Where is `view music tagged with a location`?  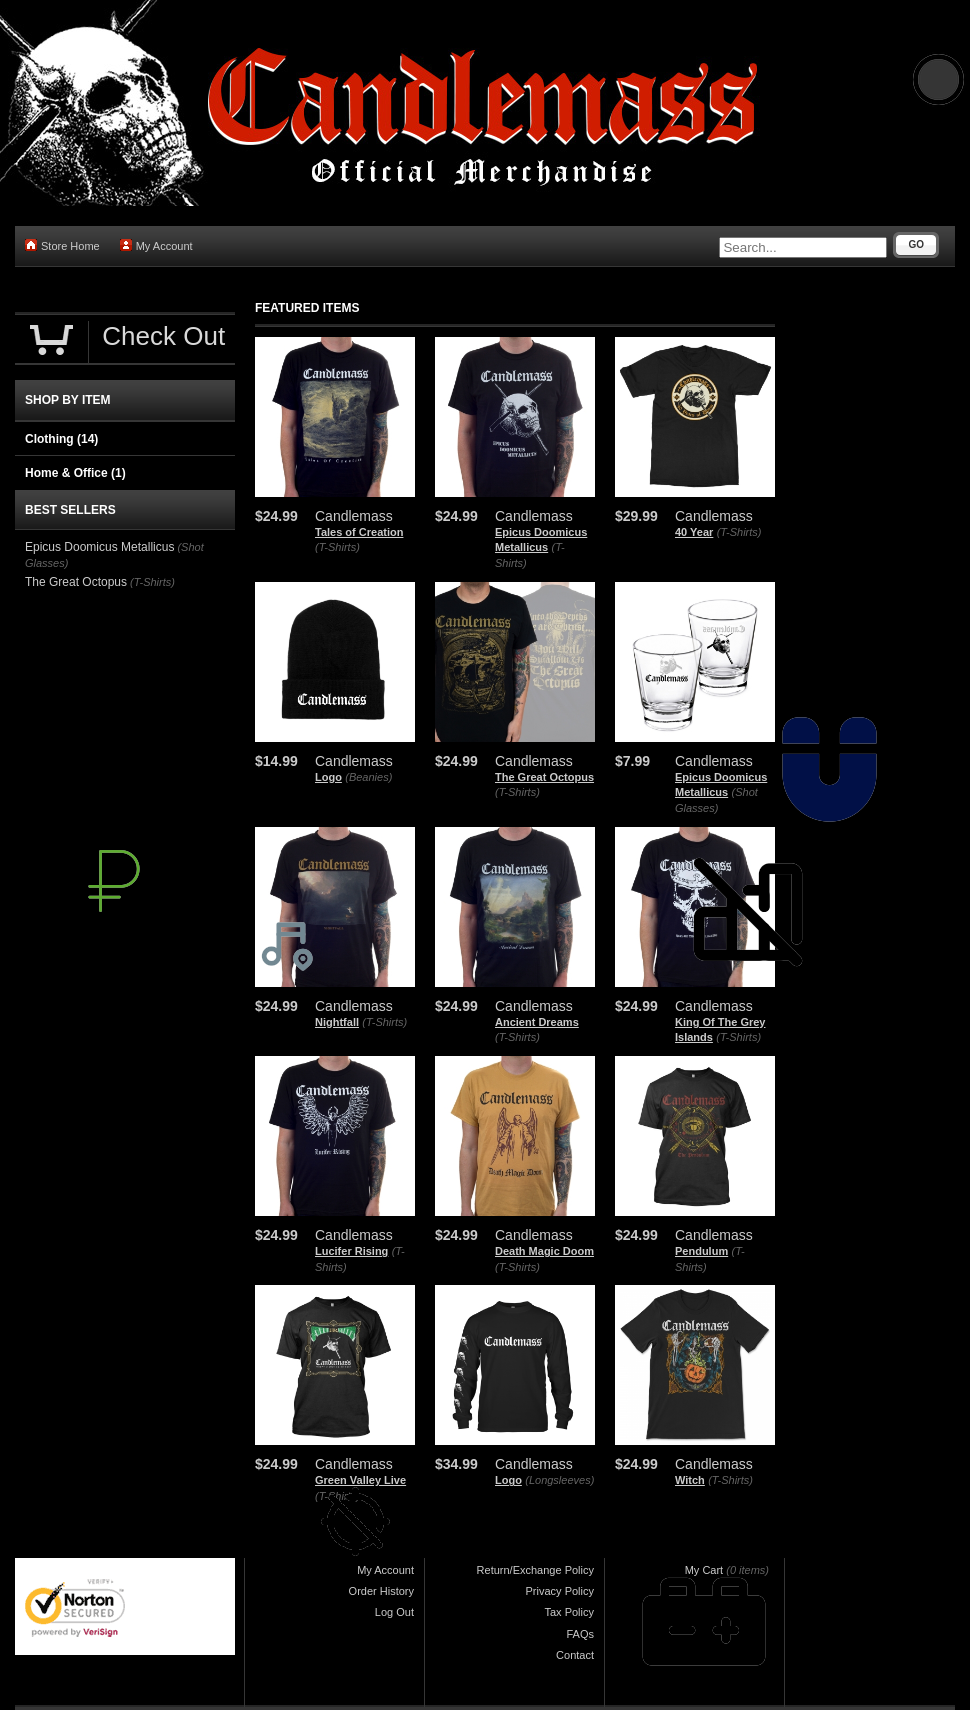 view music tagged with a location is located at coordinates (286, 944).